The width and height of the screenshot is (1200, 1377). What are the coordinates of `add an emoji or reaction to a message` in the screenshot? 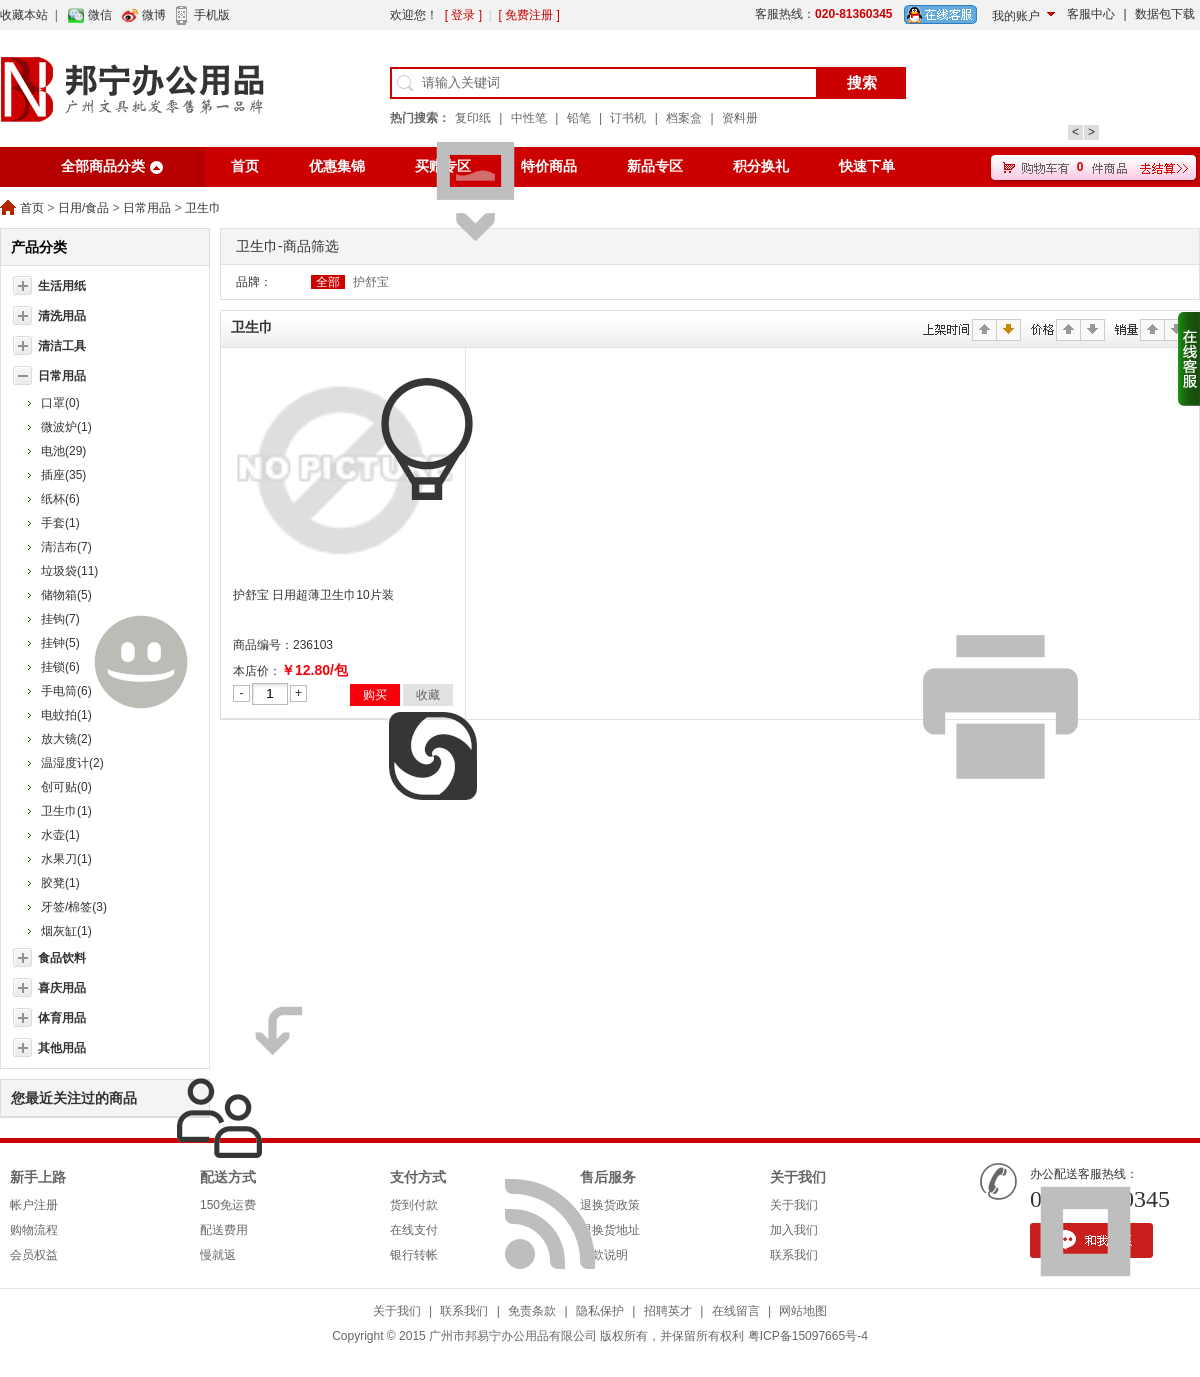 It's located at (141, 662).